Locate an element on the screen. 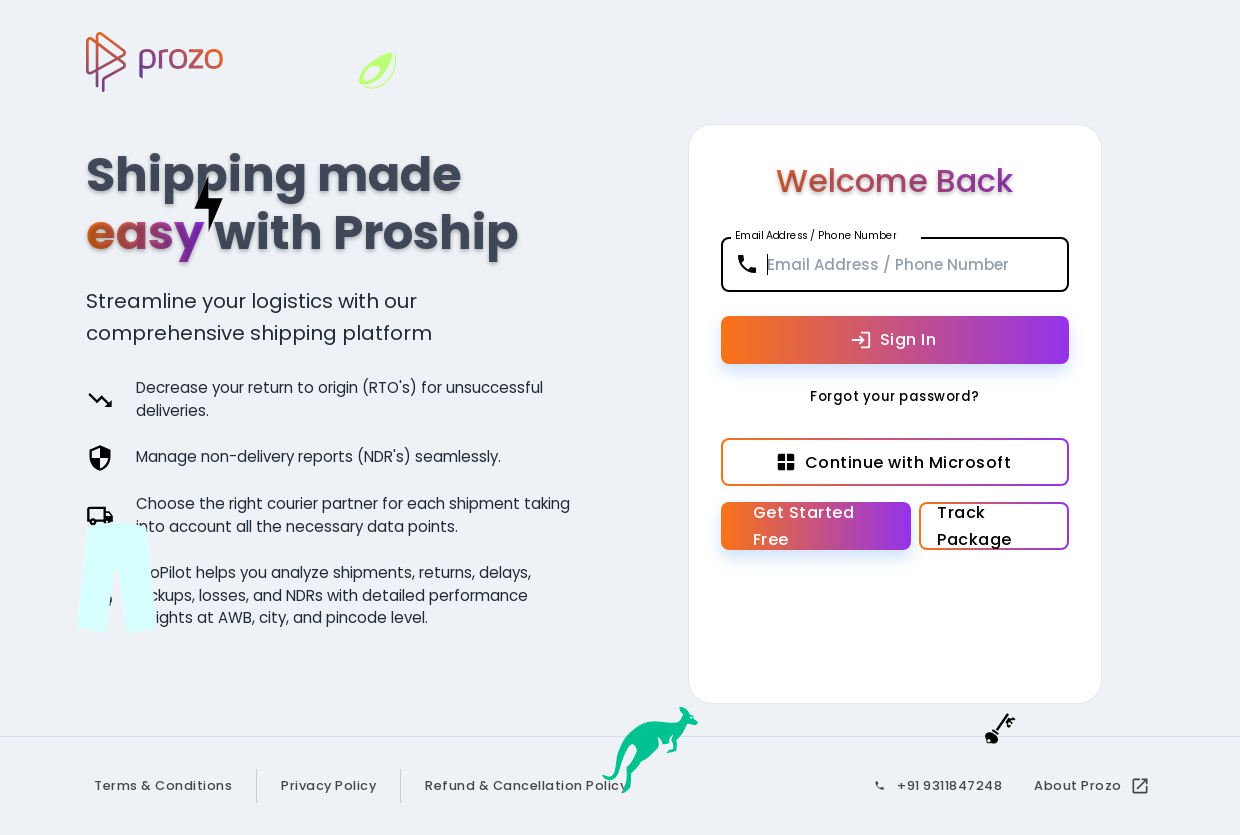  indicates electric or battery power is located at coordinates (208, 203).